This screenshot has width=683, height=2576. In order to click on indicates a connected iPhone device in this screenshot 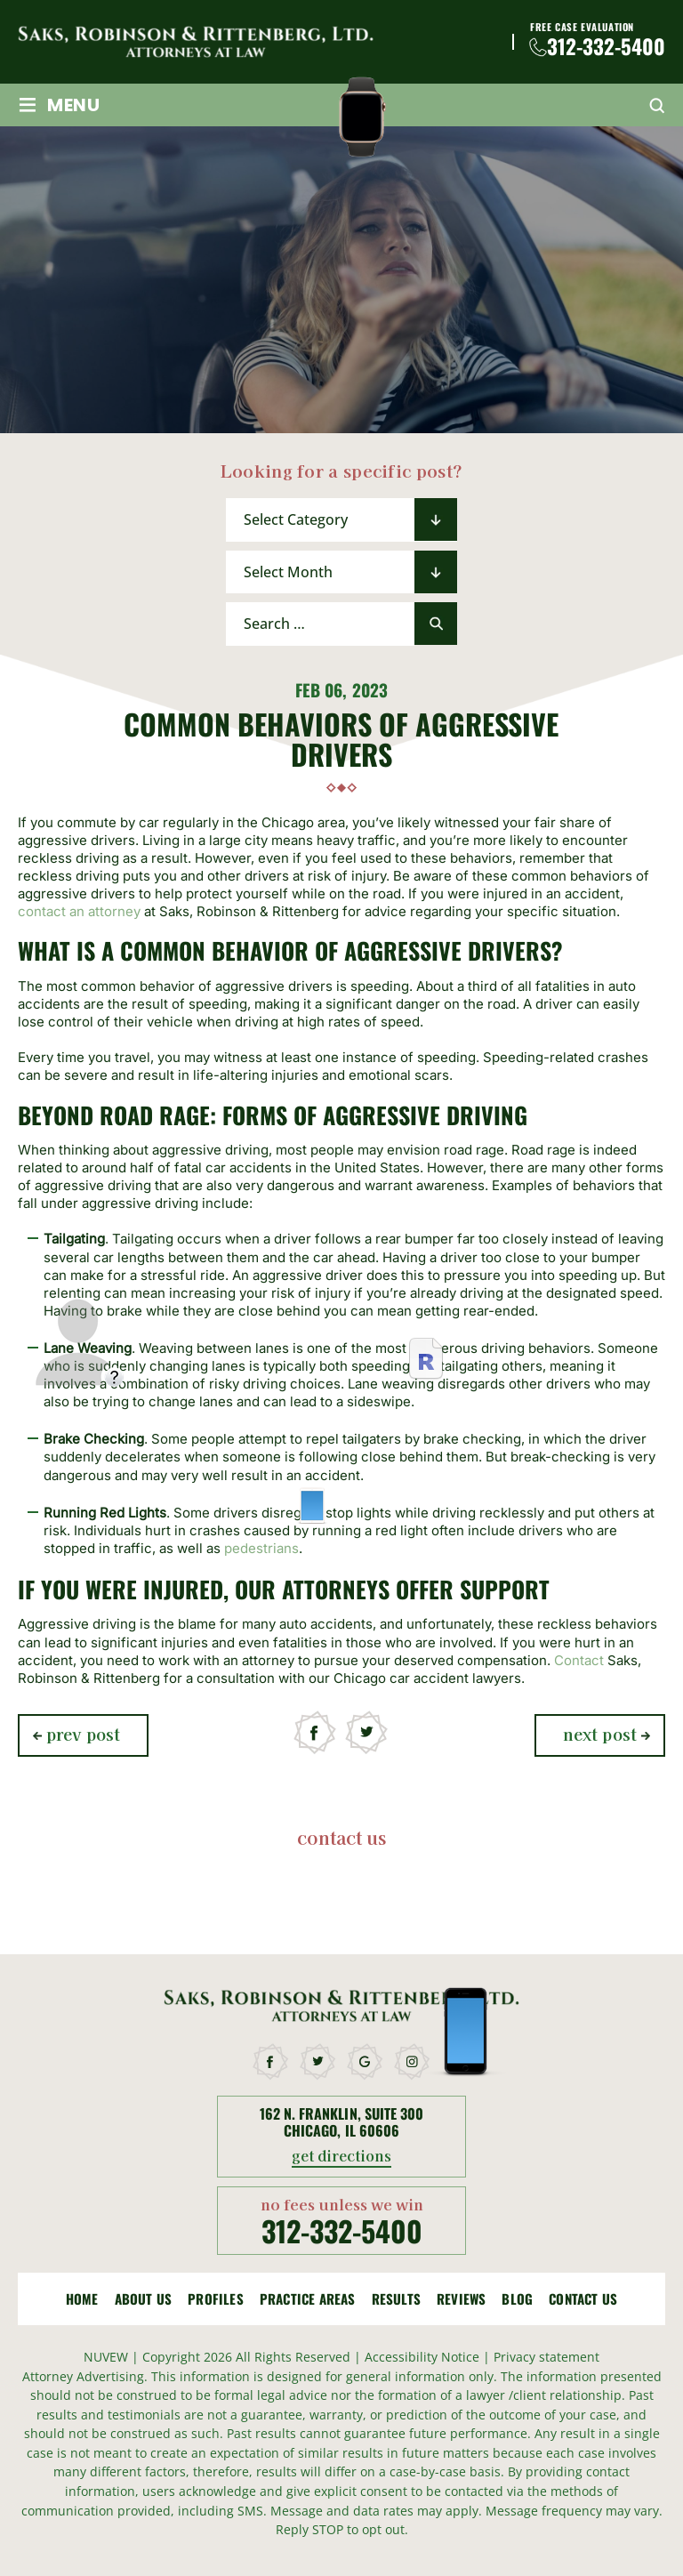, I will do `click(465, 2032)`.